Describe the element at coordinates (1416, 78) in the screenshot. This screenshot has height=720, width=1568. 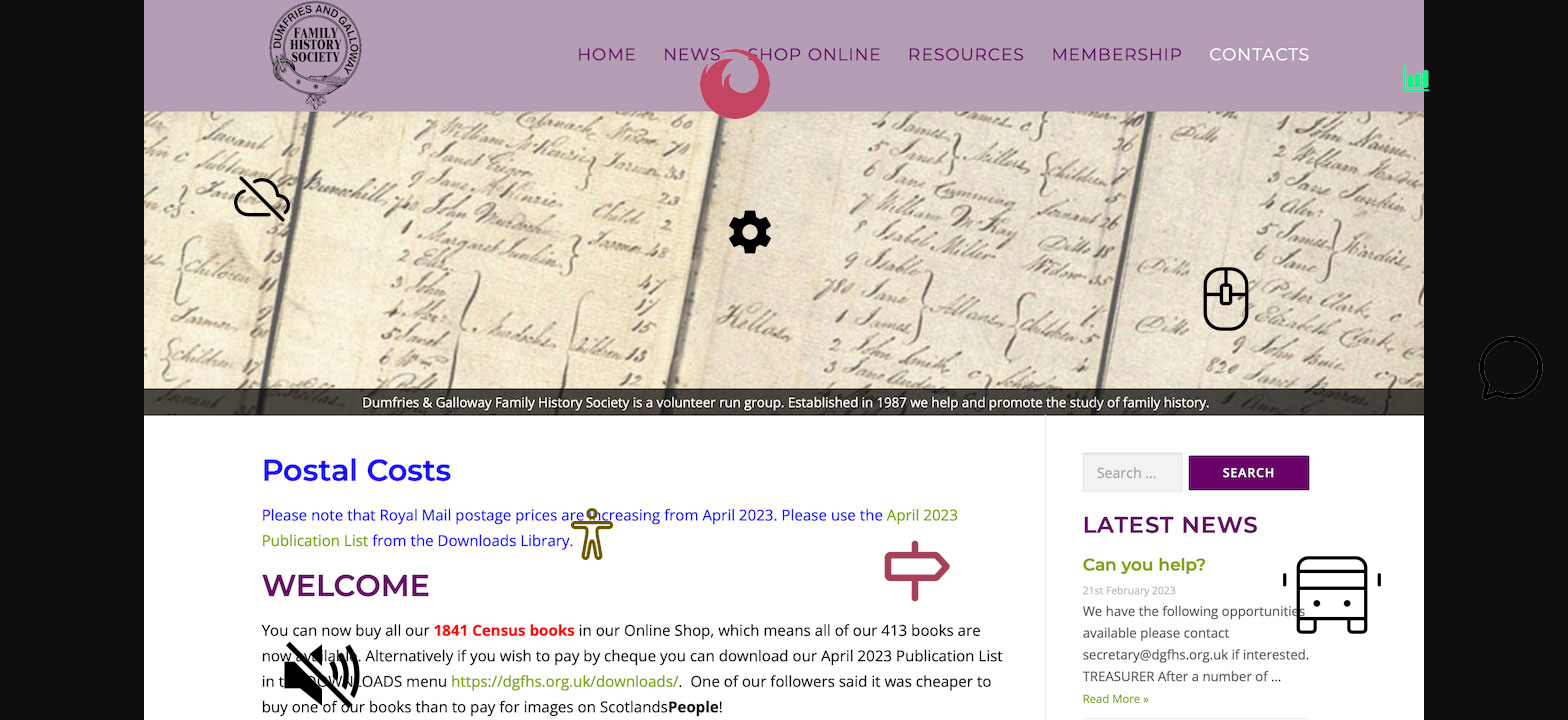
I see `view analytics or statistics` at that location.